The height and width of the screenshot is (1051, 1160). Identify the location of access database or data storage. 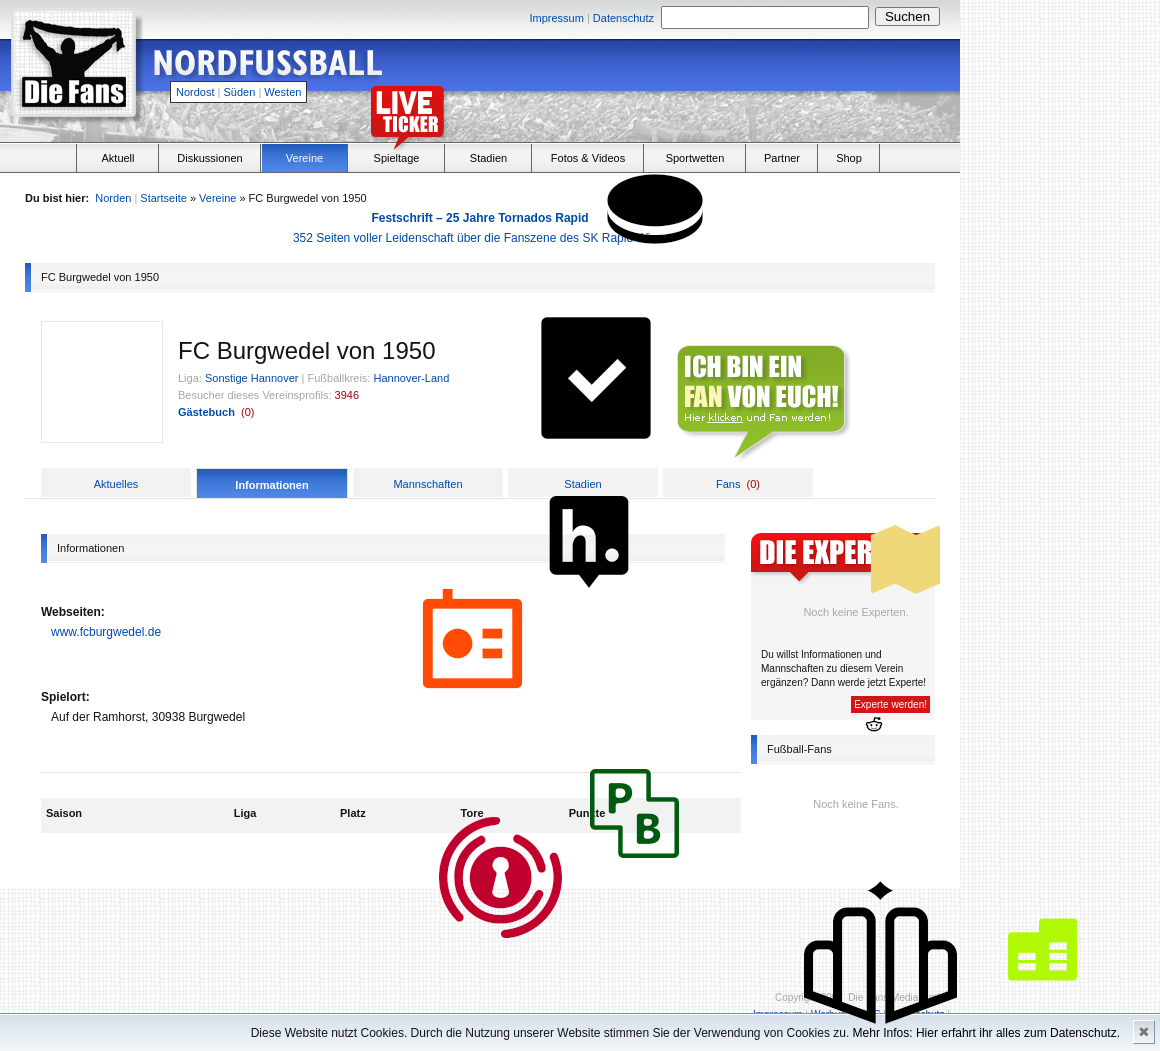
(1042, 949).